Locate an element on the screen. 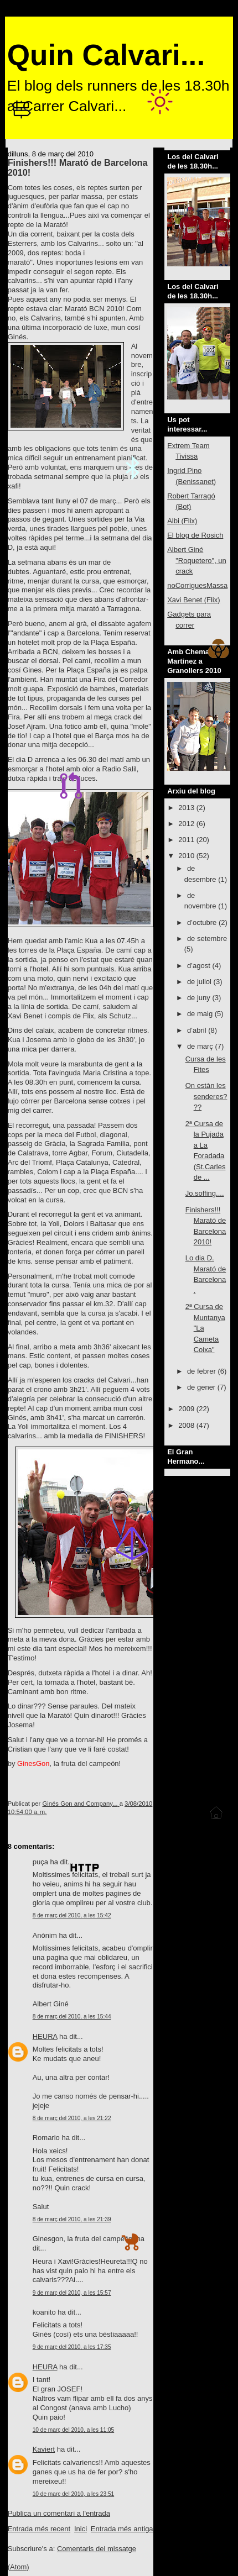 The image size is (238, 2576). create a new pull request is located at coordinates (71, 786).